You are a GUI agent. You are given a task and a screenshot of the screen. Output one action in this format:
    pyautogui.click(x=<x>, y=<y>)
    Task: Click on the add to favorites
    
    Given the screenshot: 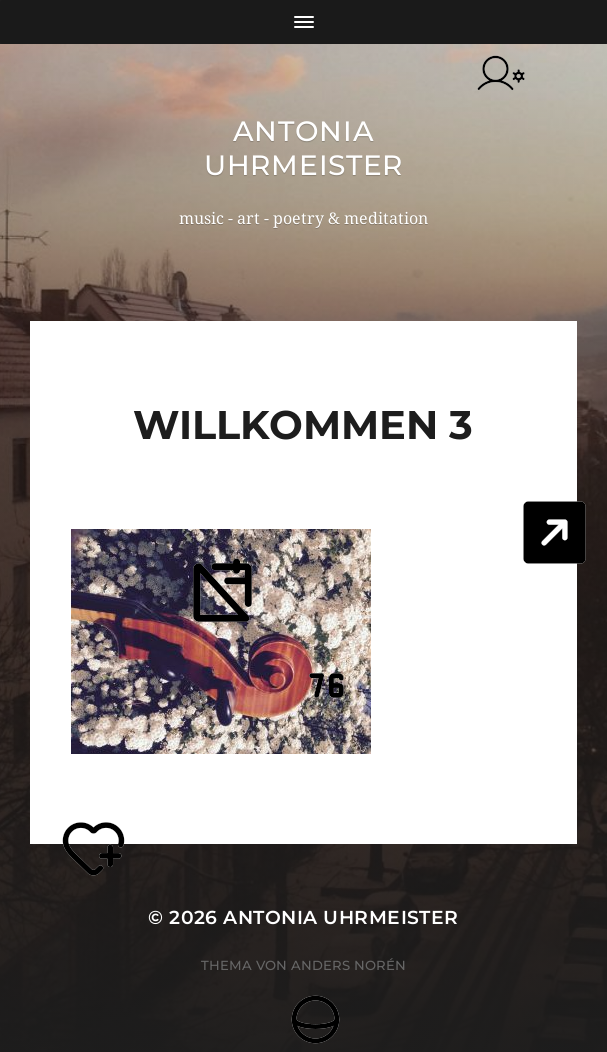 What is the action you would take?
    pyautogui.click(x=93, y=847)
    